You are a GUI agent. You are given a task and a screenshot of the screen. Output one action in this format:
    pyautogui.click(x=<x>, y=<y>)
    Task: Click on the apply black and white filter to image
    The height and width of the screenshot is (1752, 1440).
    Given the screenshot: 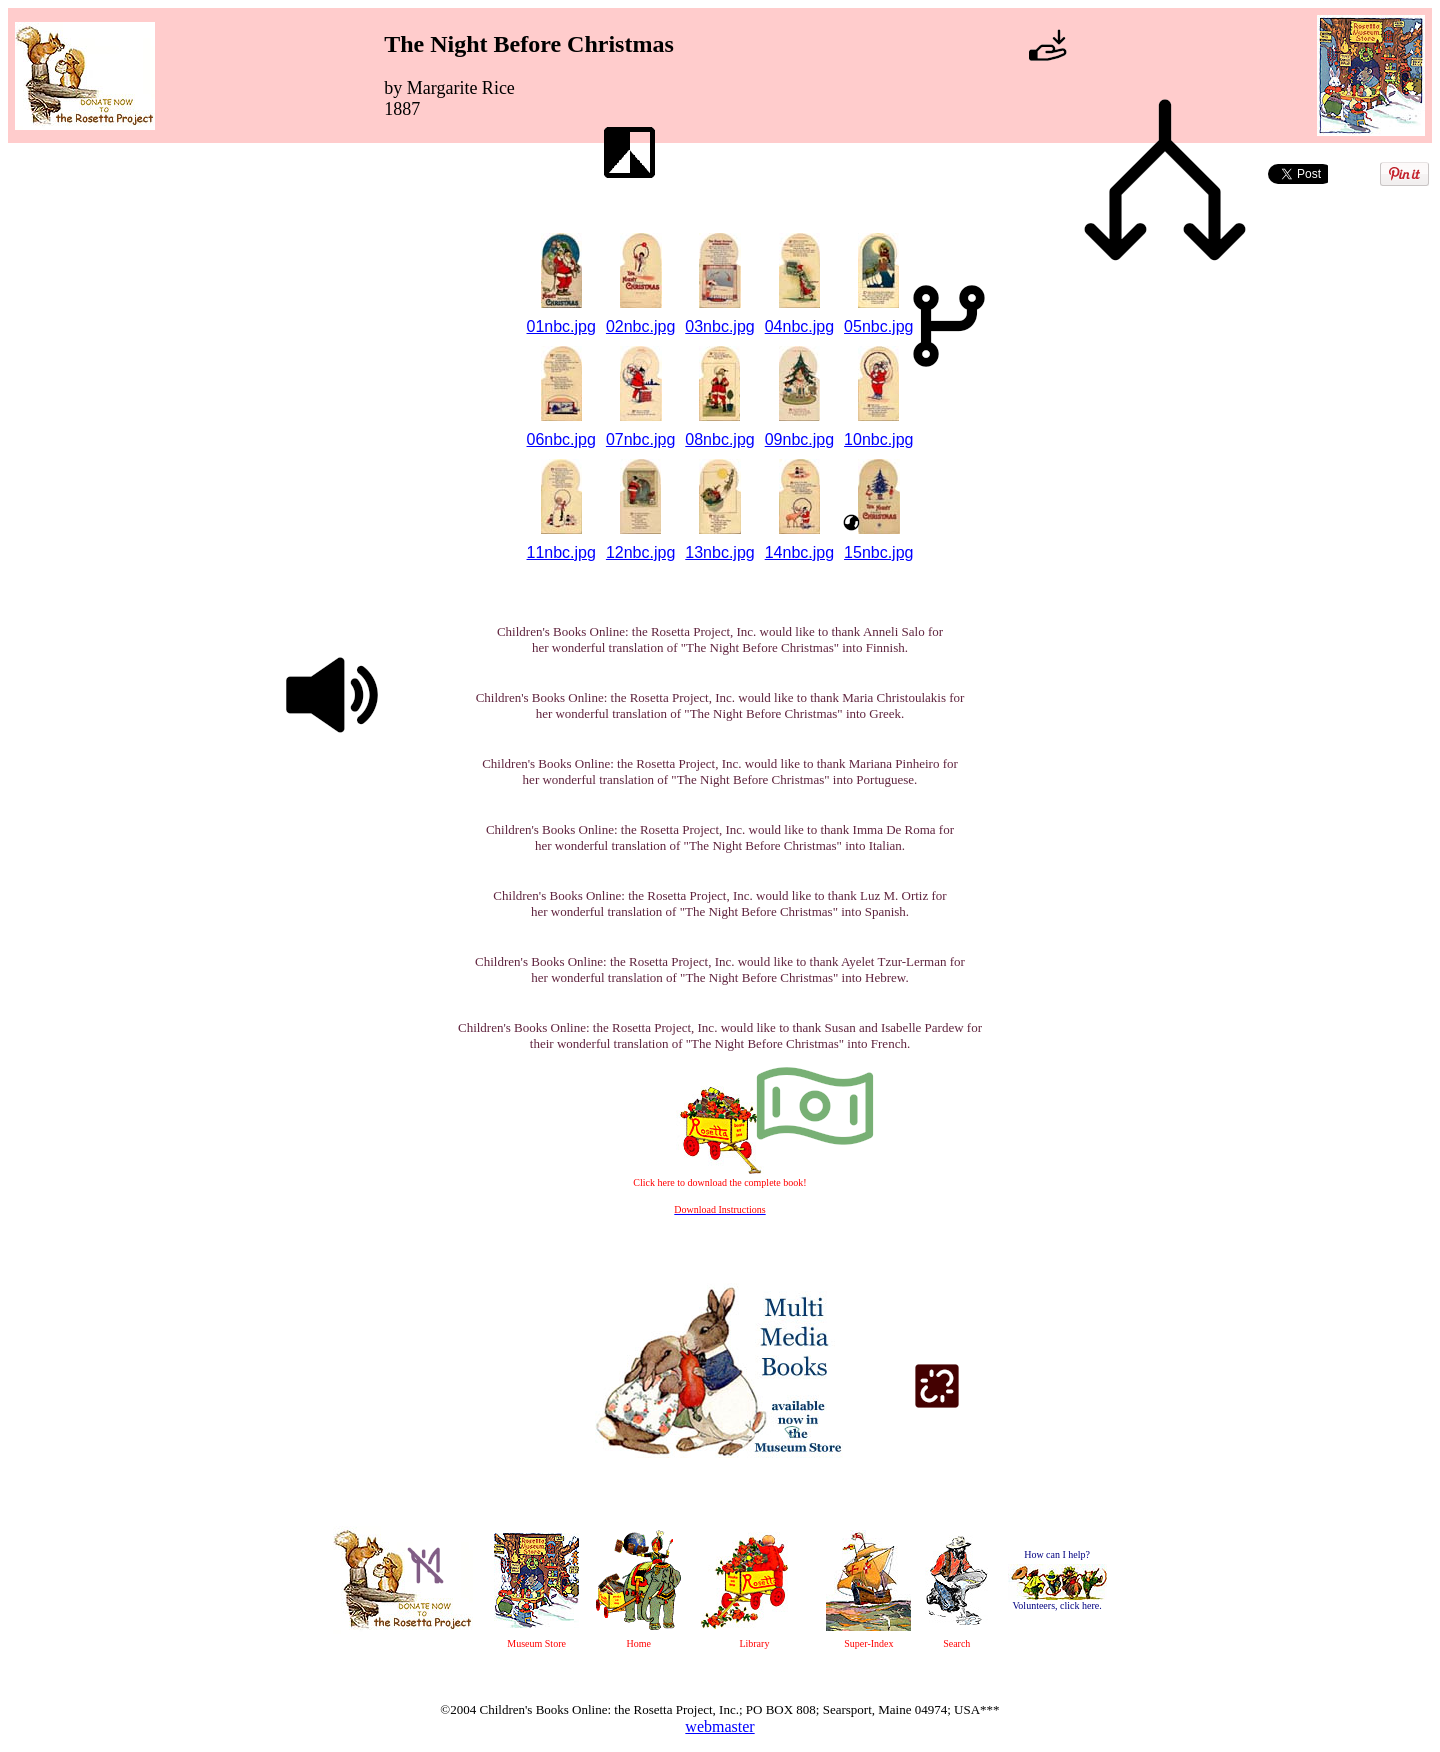 What is the action you would take?
    pyautogui.click(x=629, y=152)
    